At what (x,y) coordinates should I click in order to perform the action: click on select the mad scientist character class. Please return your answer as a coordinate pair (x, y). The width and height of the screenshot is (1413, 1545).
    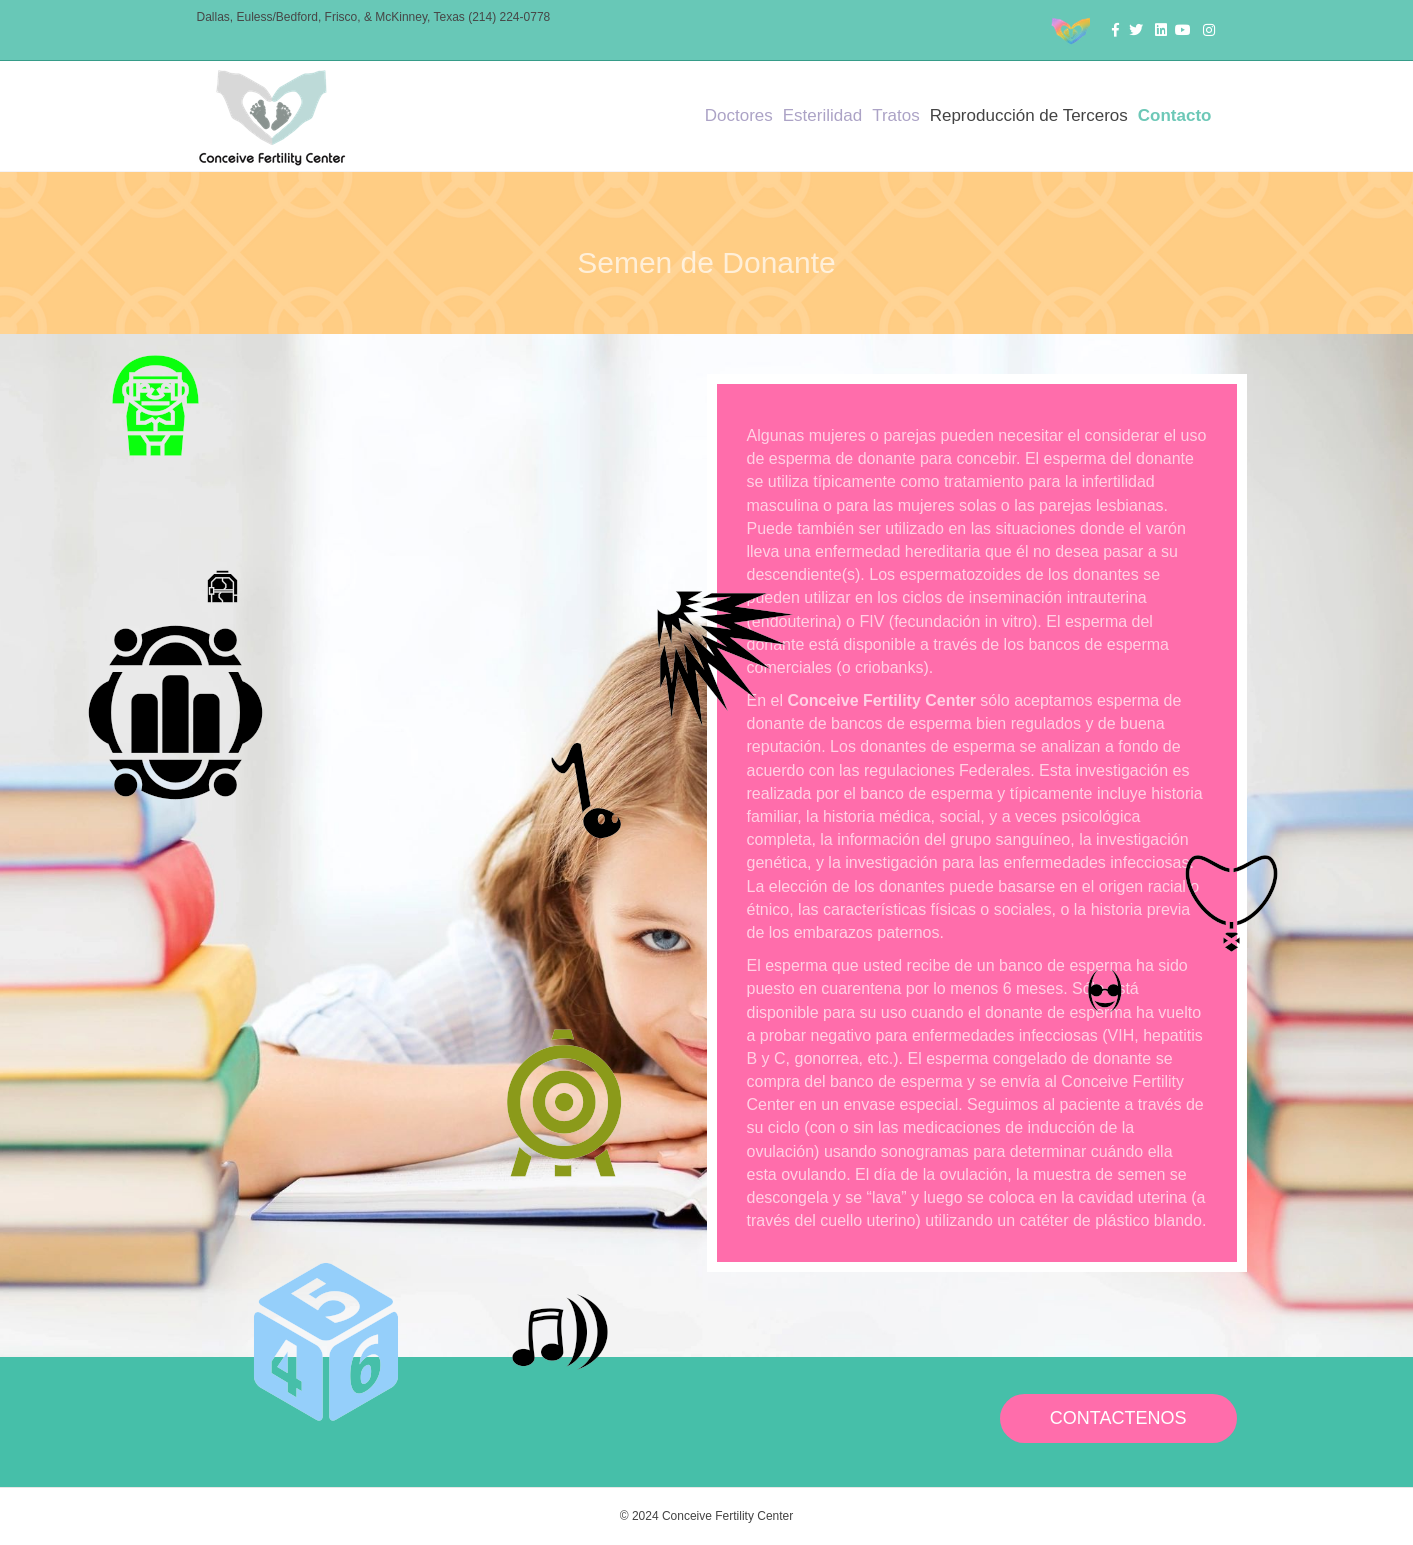
    Looking at the image, I should click on (1105, 990).